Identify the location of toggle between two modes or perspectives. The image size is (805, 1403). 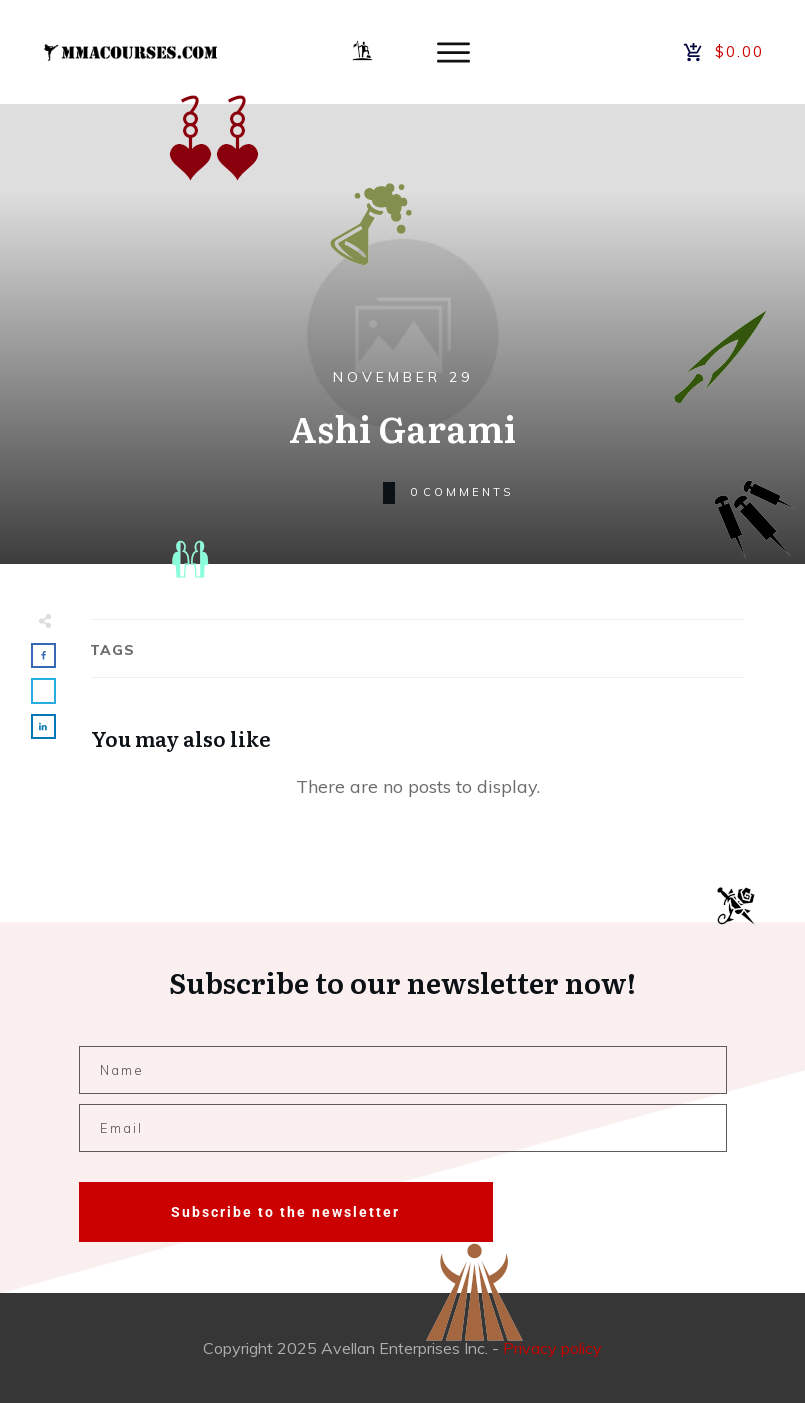
(190, 559).